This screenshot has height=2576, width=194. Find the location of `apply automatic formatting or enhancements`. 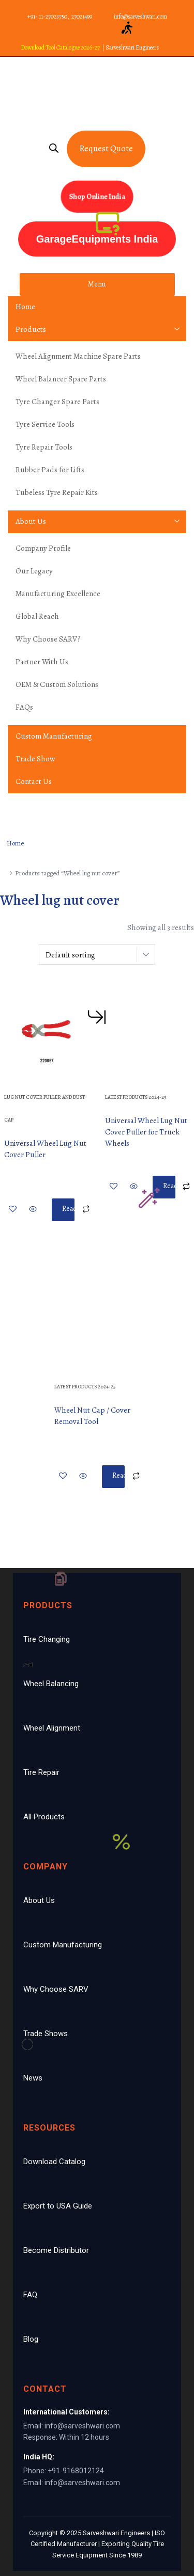

apply automatic formatting or enhancements is located at coordinates (149, 1198).